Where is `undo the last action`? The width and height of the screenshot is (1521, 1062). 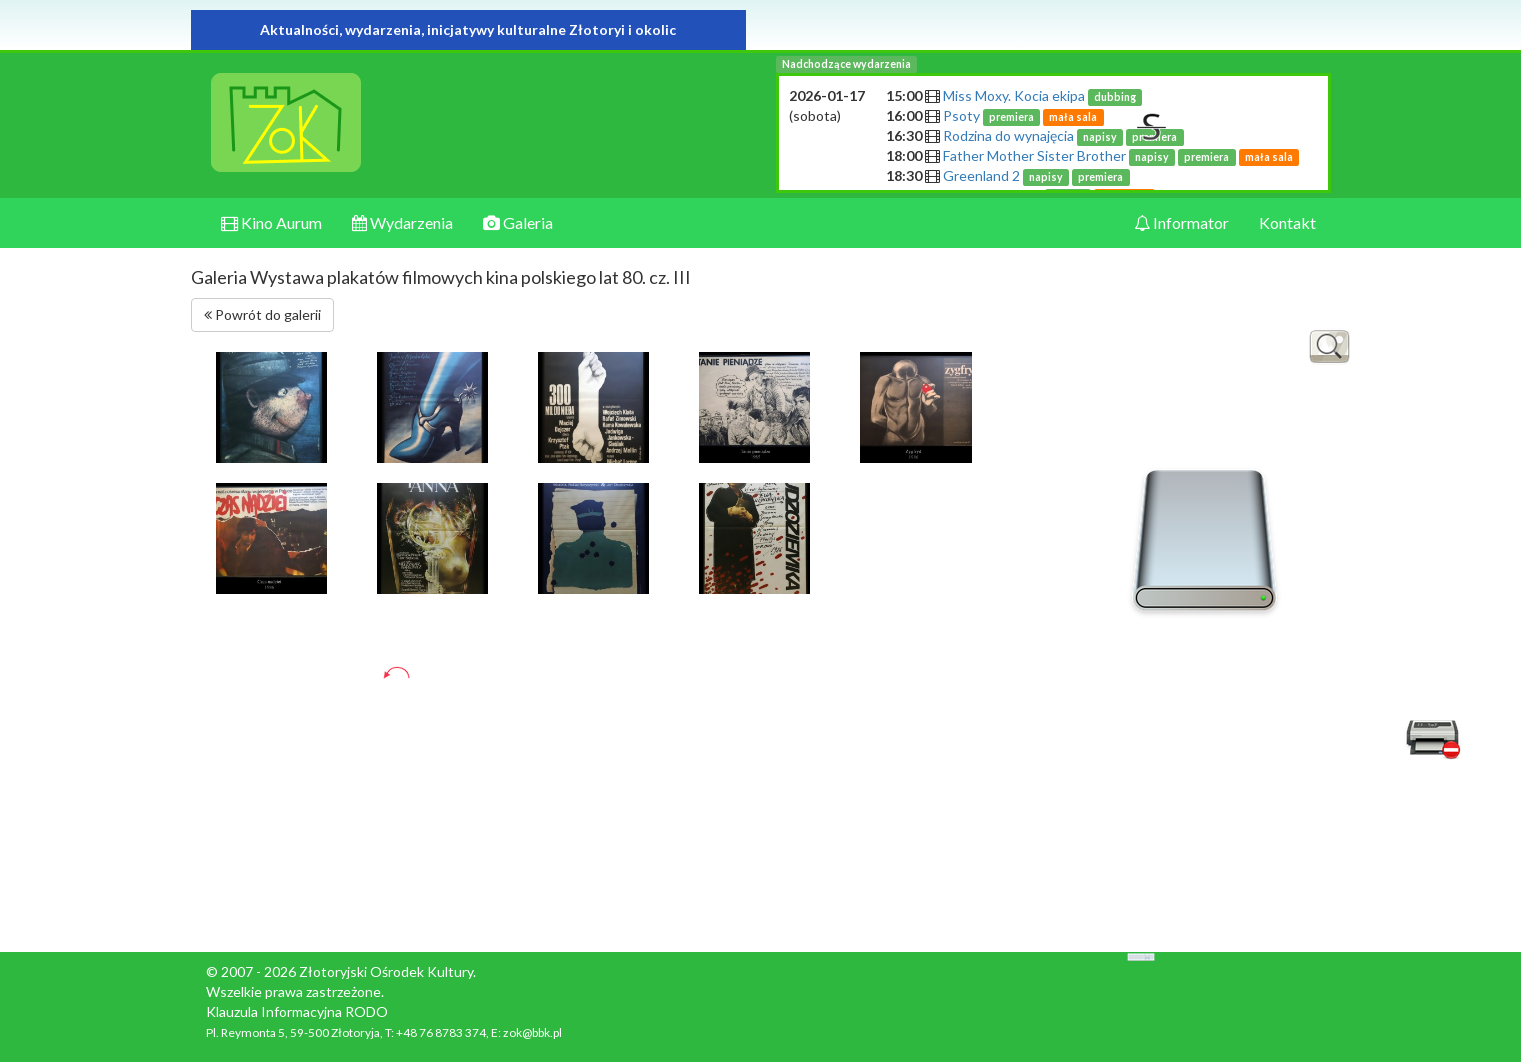 undo the last action is located at coordinates (396, 672).